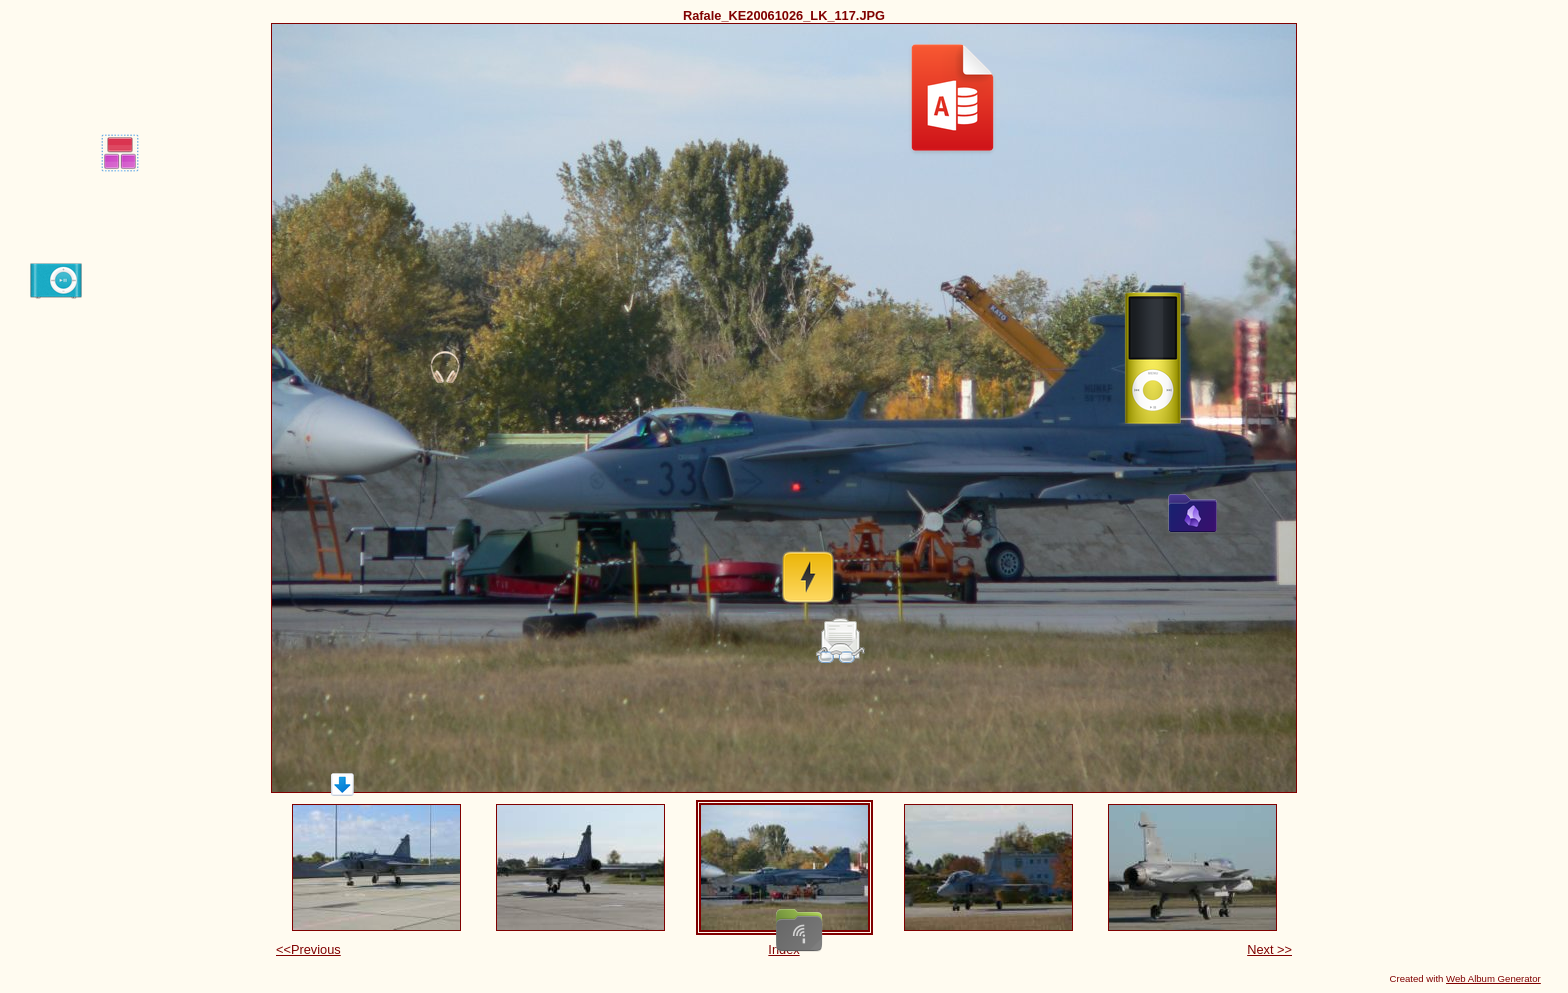  I want to click on mark email as read, so click(841, 639).